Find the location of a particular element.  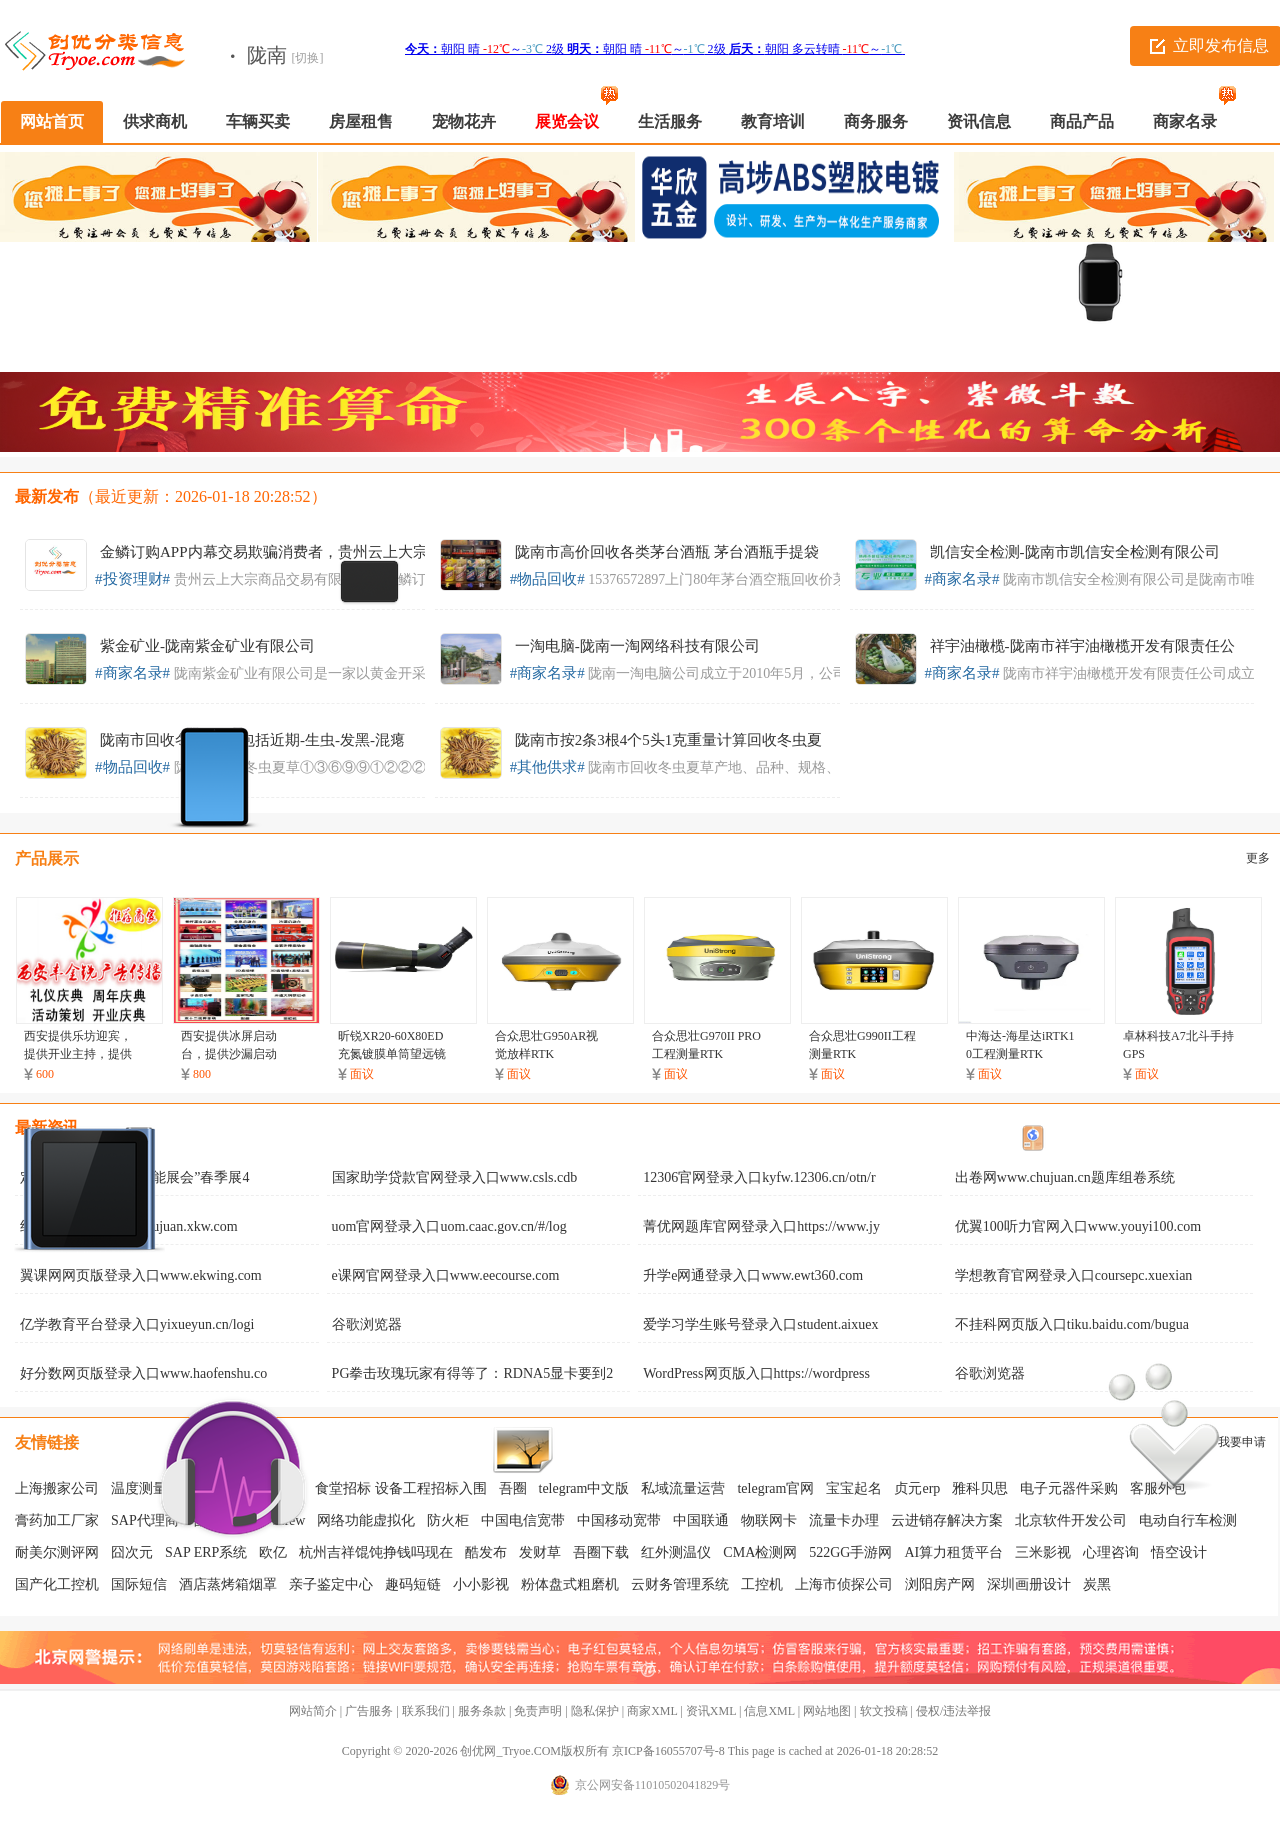

iPad Mini device icon is located at coordinates (214, 766).